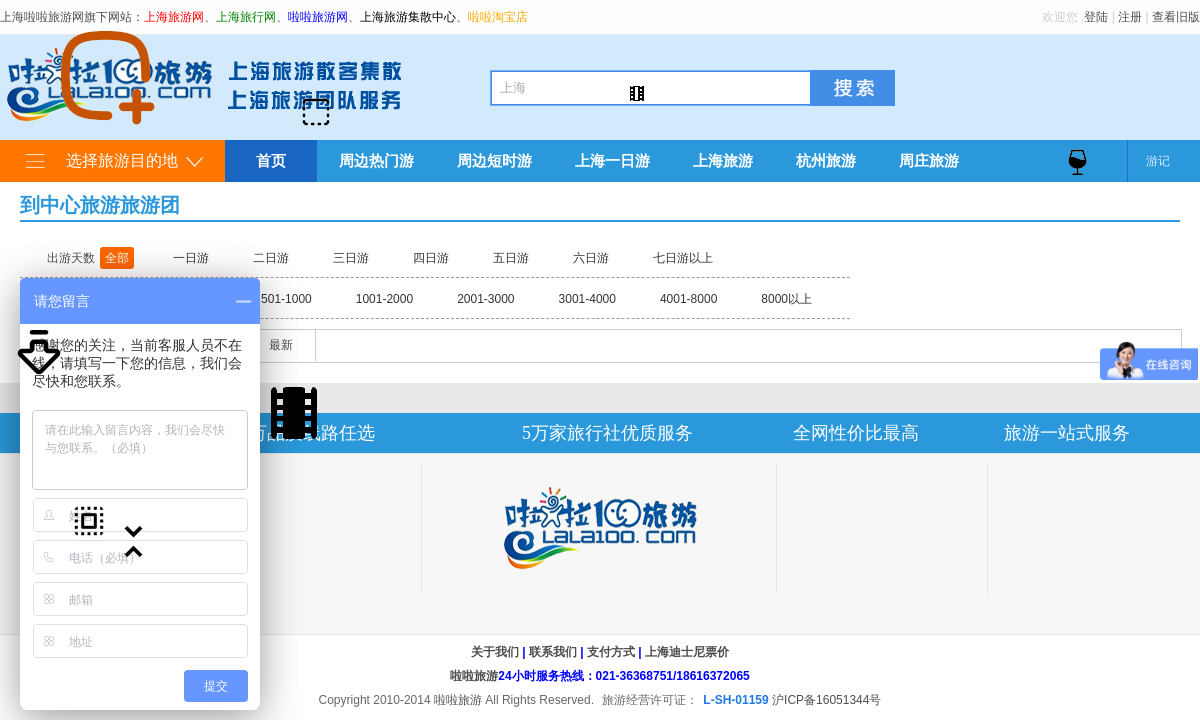  What do you see at coordinates (105, 75) in the screenshot?
I see `add a new item or create new content` at bounding box center [105, 75].